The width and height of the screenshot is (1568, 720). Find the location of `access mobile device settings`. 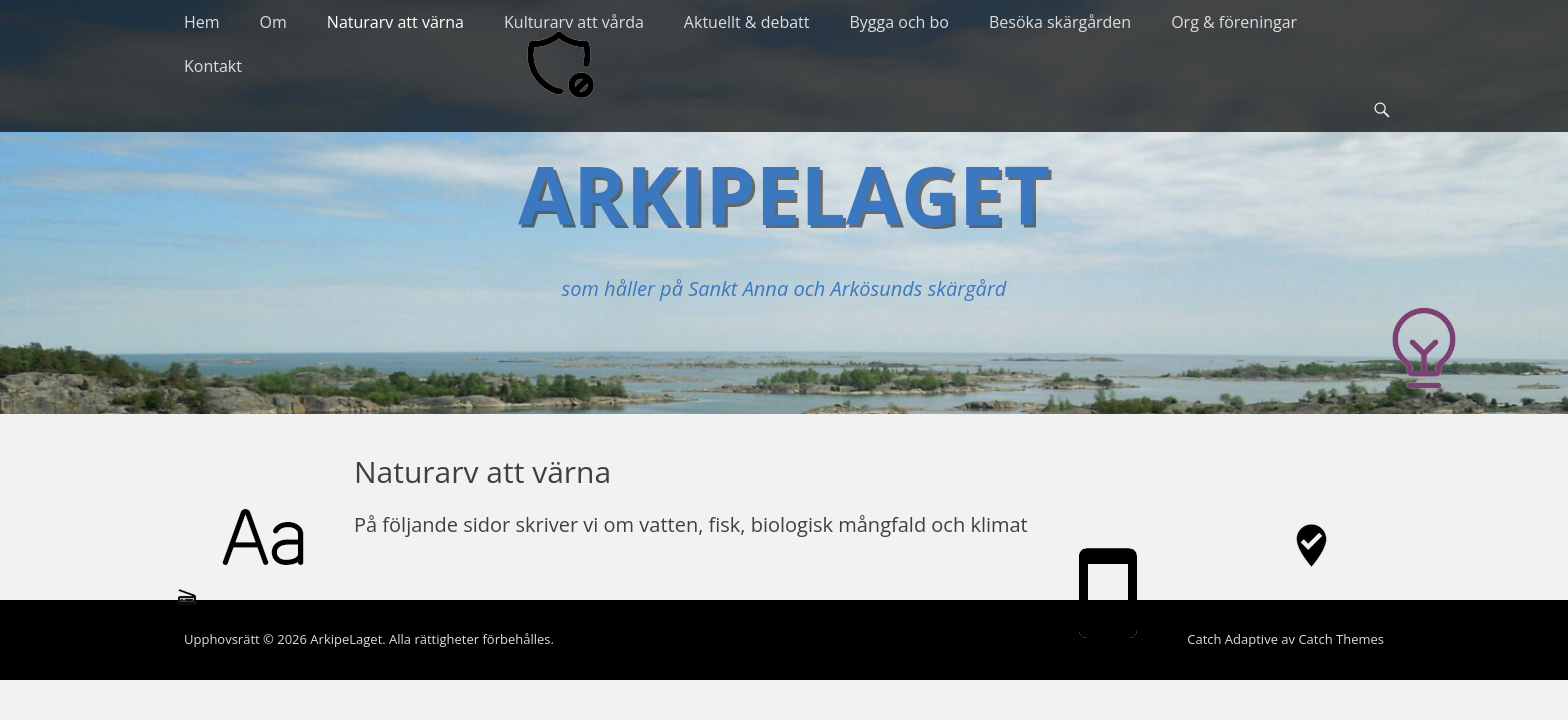

access mobile device settings is located at coordinates (1108, 593).